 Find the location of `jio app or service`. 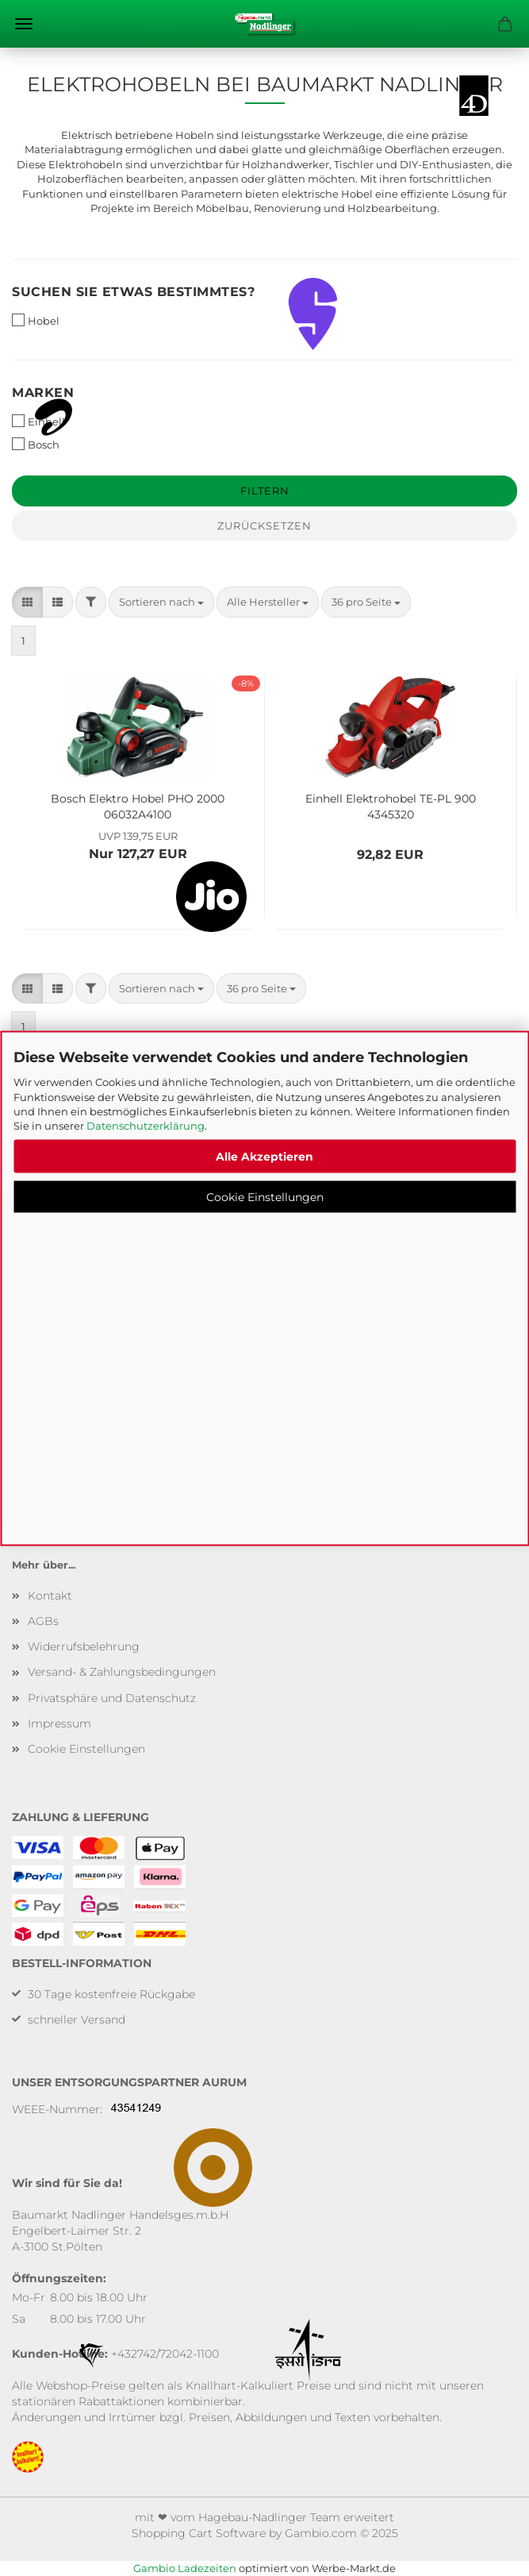

jio app or service is located at coordinates (211, 896).